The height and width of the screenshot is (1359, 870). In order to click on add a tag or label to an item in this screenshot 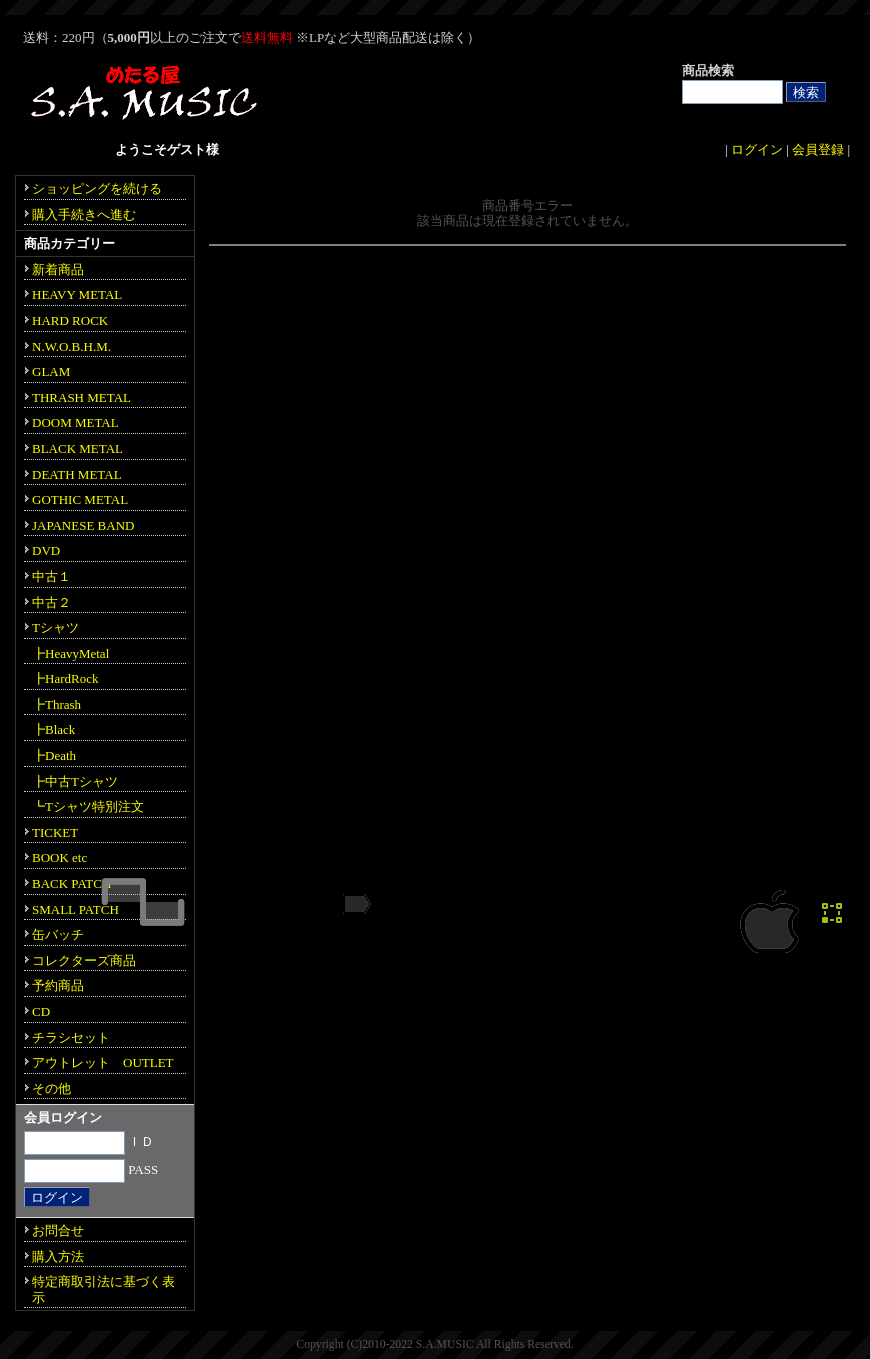, I will do `click(356, 904)`.